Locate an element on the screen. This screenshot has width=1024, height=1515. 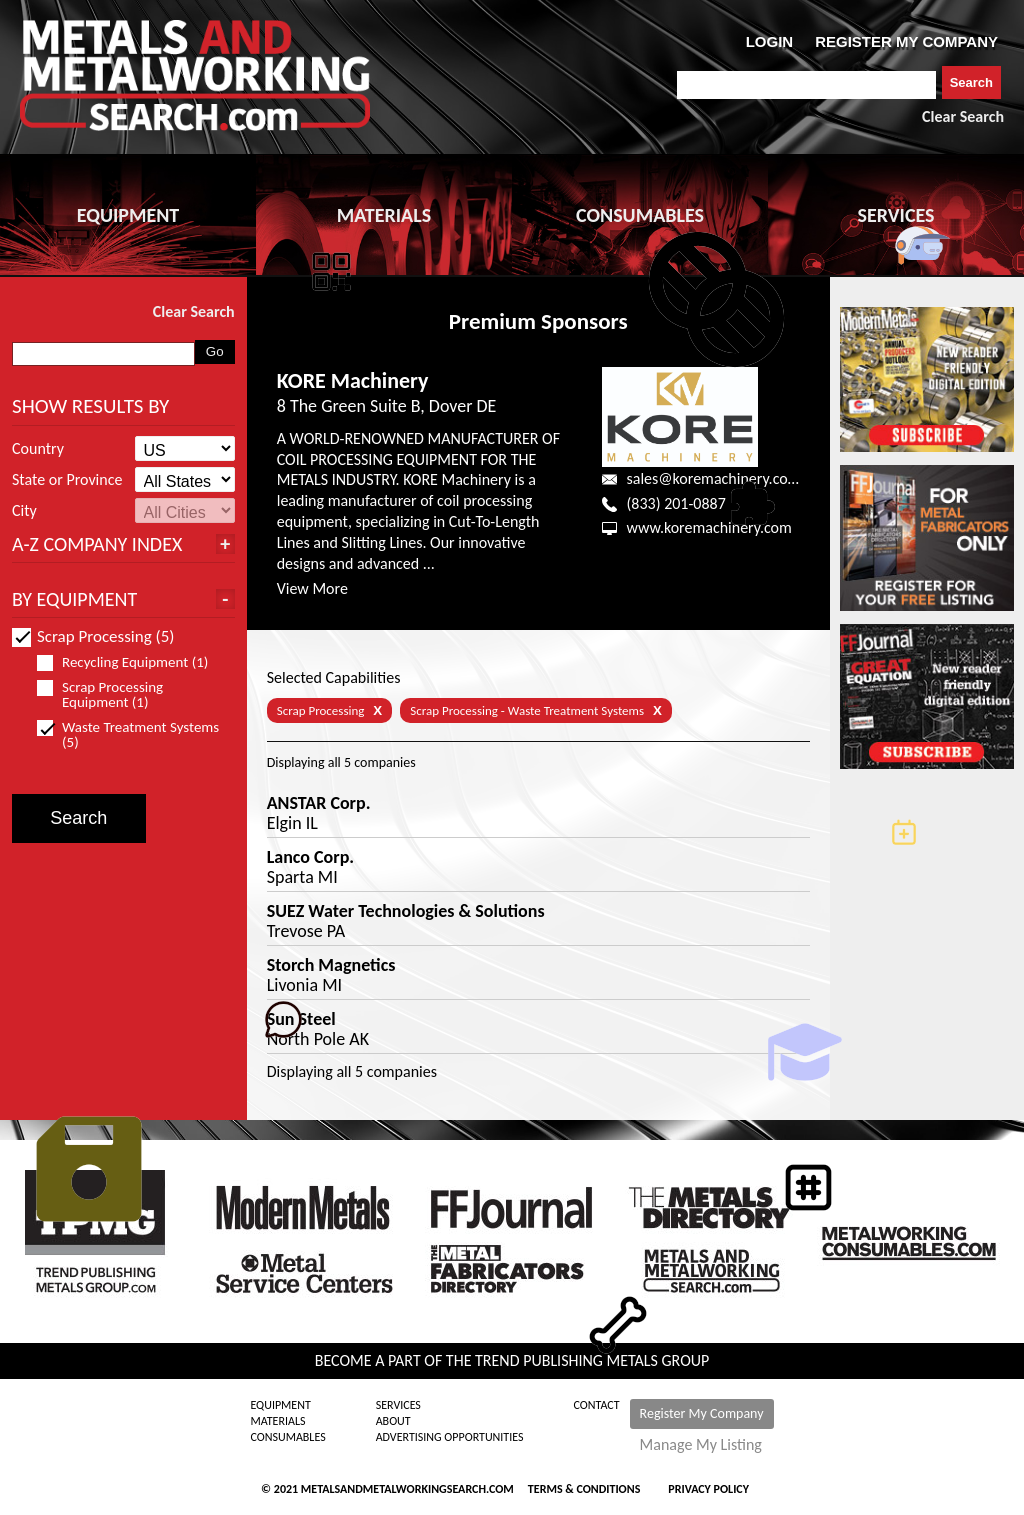
scan or generate a QR code is located at coordinates (331, 271).